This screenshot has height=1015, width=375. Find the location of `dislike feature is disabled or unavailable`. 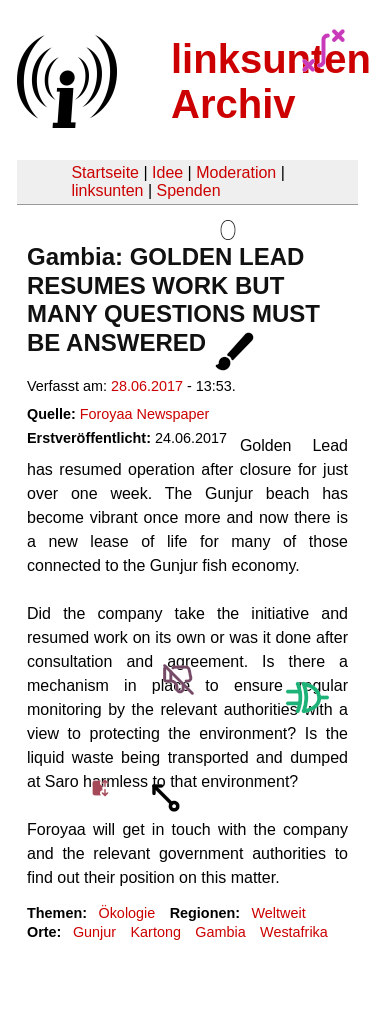

dislike feature is disabled or unavailable is located at coordinates (178, 679).